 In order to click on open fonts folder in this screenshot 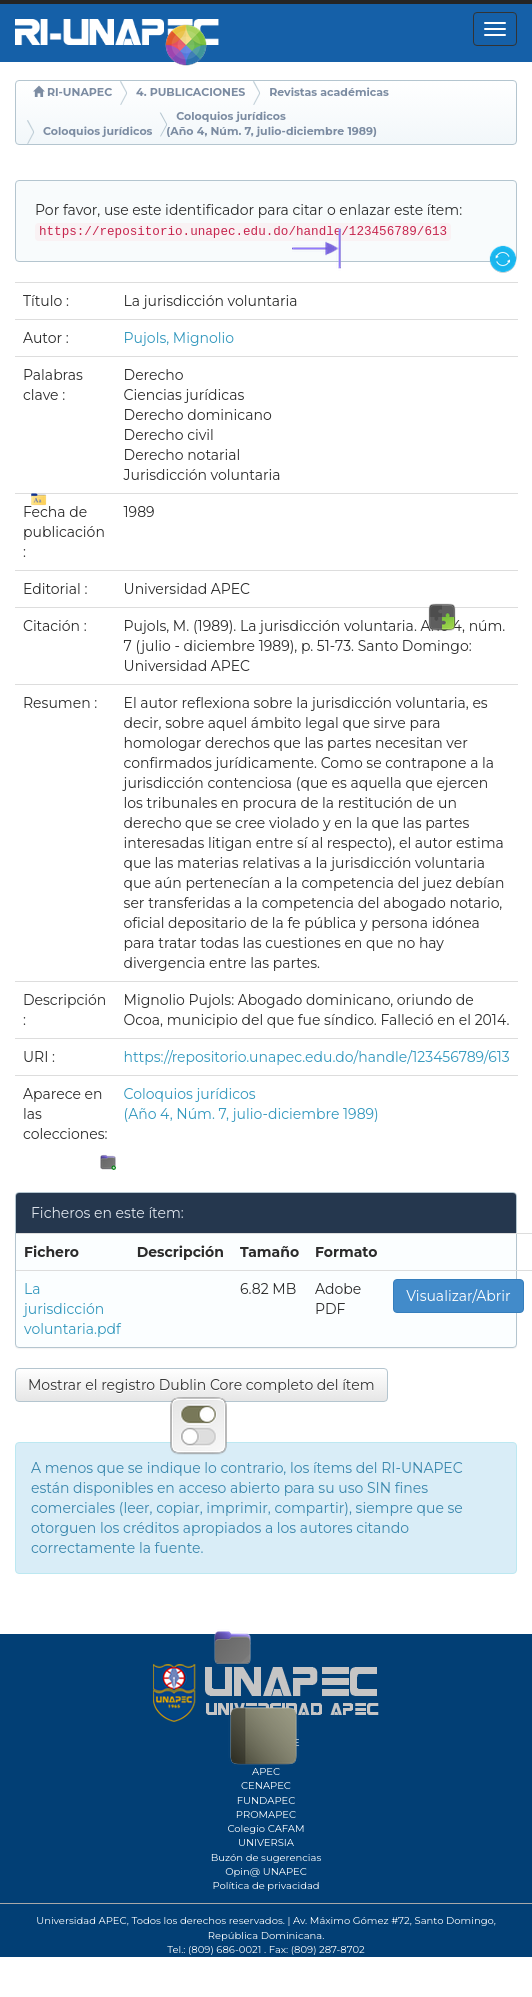, I will do `click(38, 499)`.